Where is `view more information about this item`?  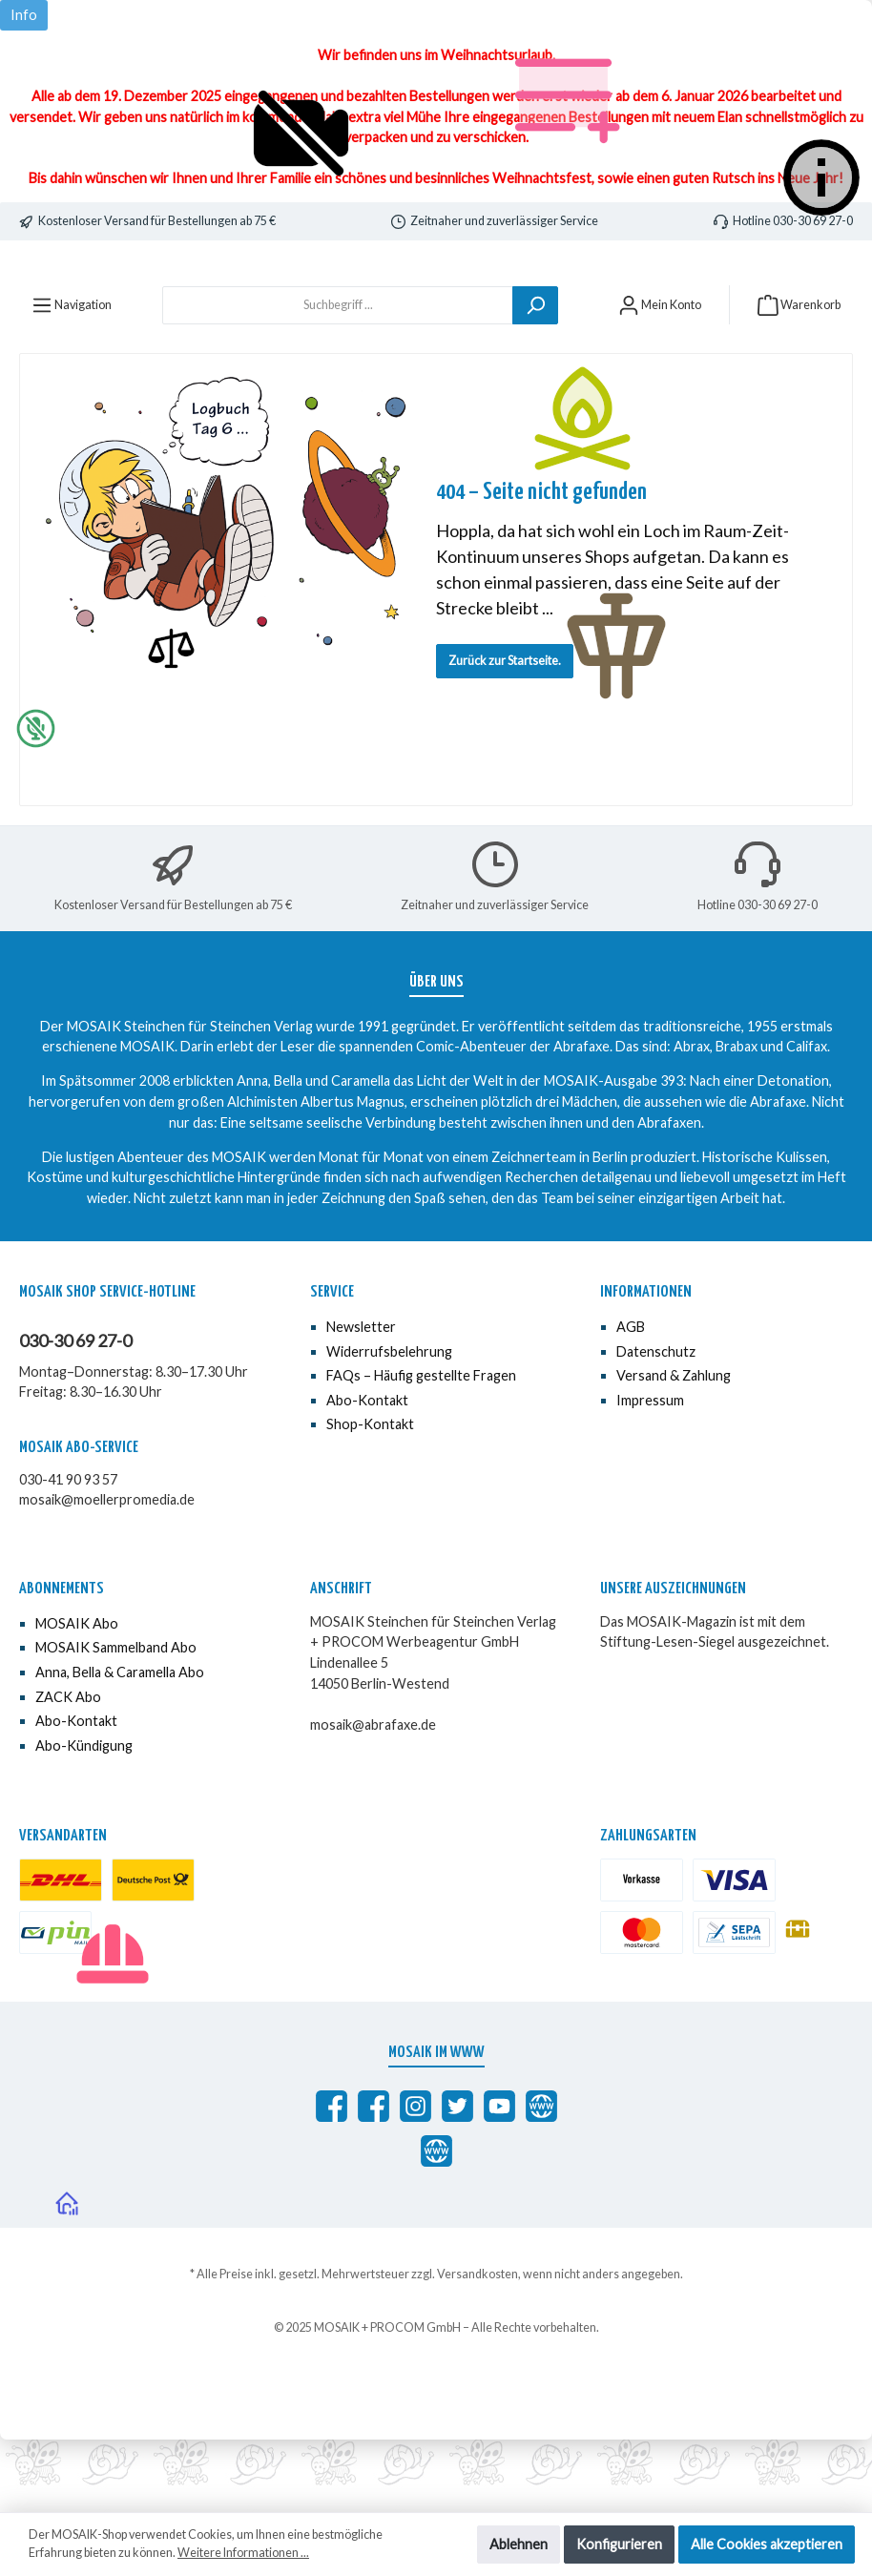
view more information about this item is located at coordinates (821, 177).